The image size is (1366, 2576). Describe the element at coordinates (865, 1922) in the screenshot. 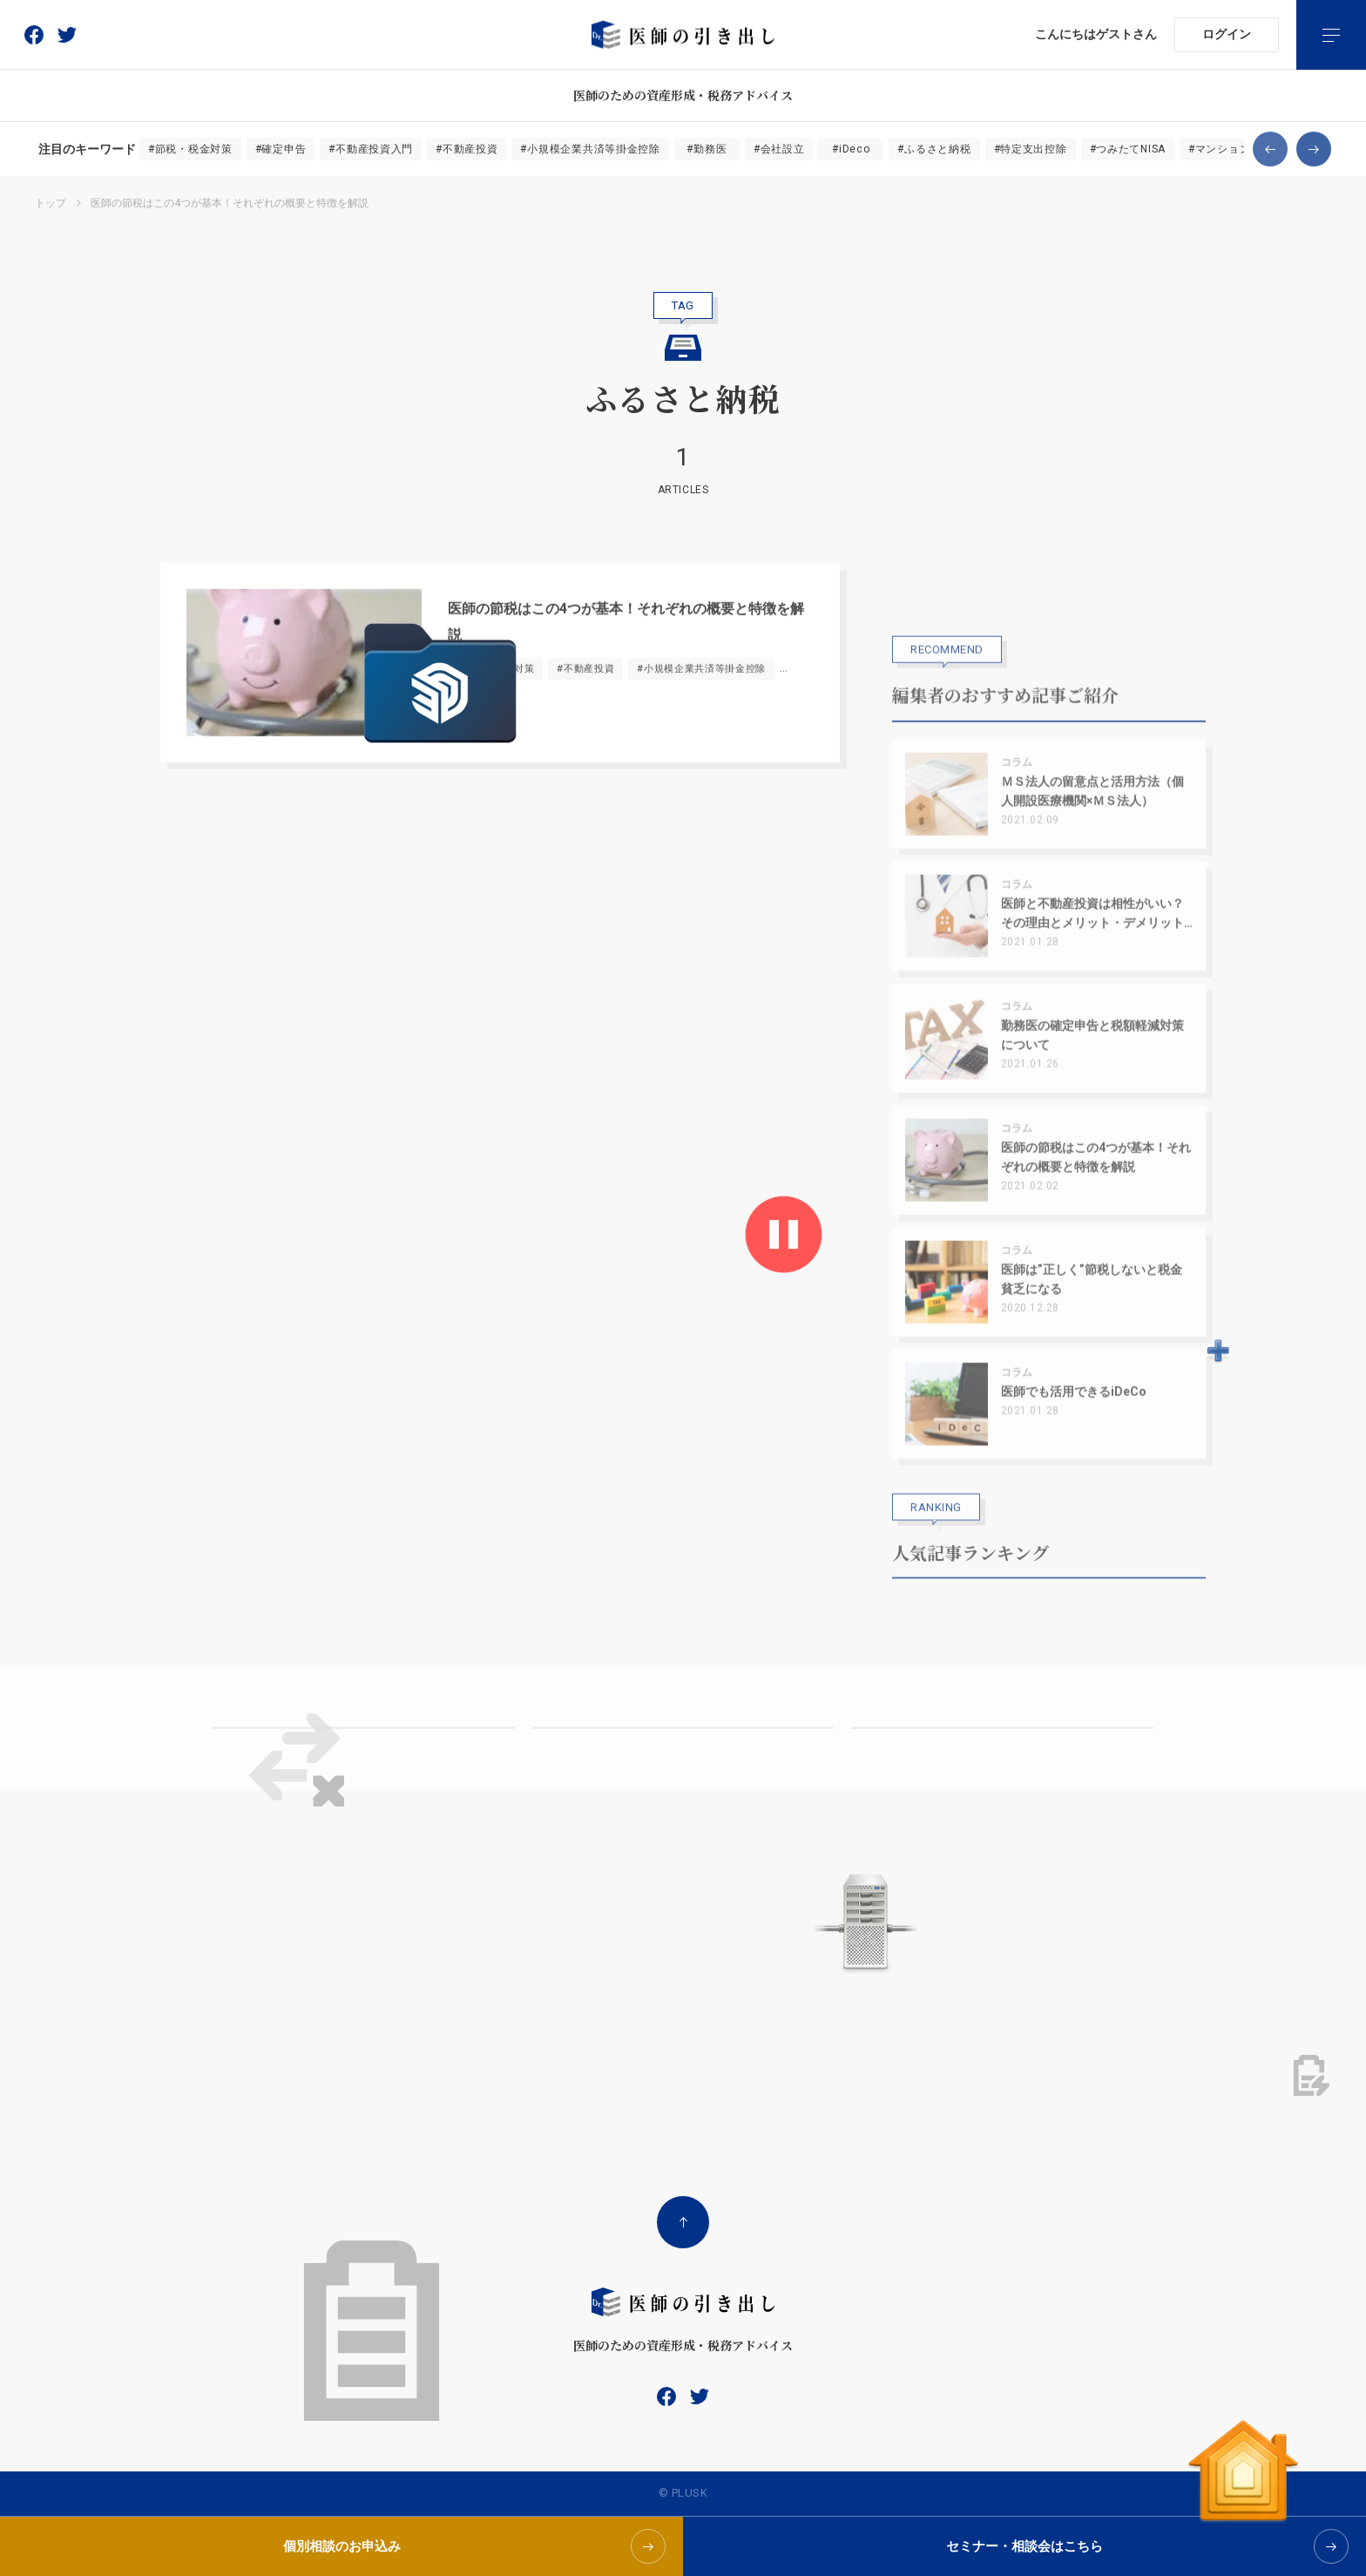

I see `access network server settings` at that location.